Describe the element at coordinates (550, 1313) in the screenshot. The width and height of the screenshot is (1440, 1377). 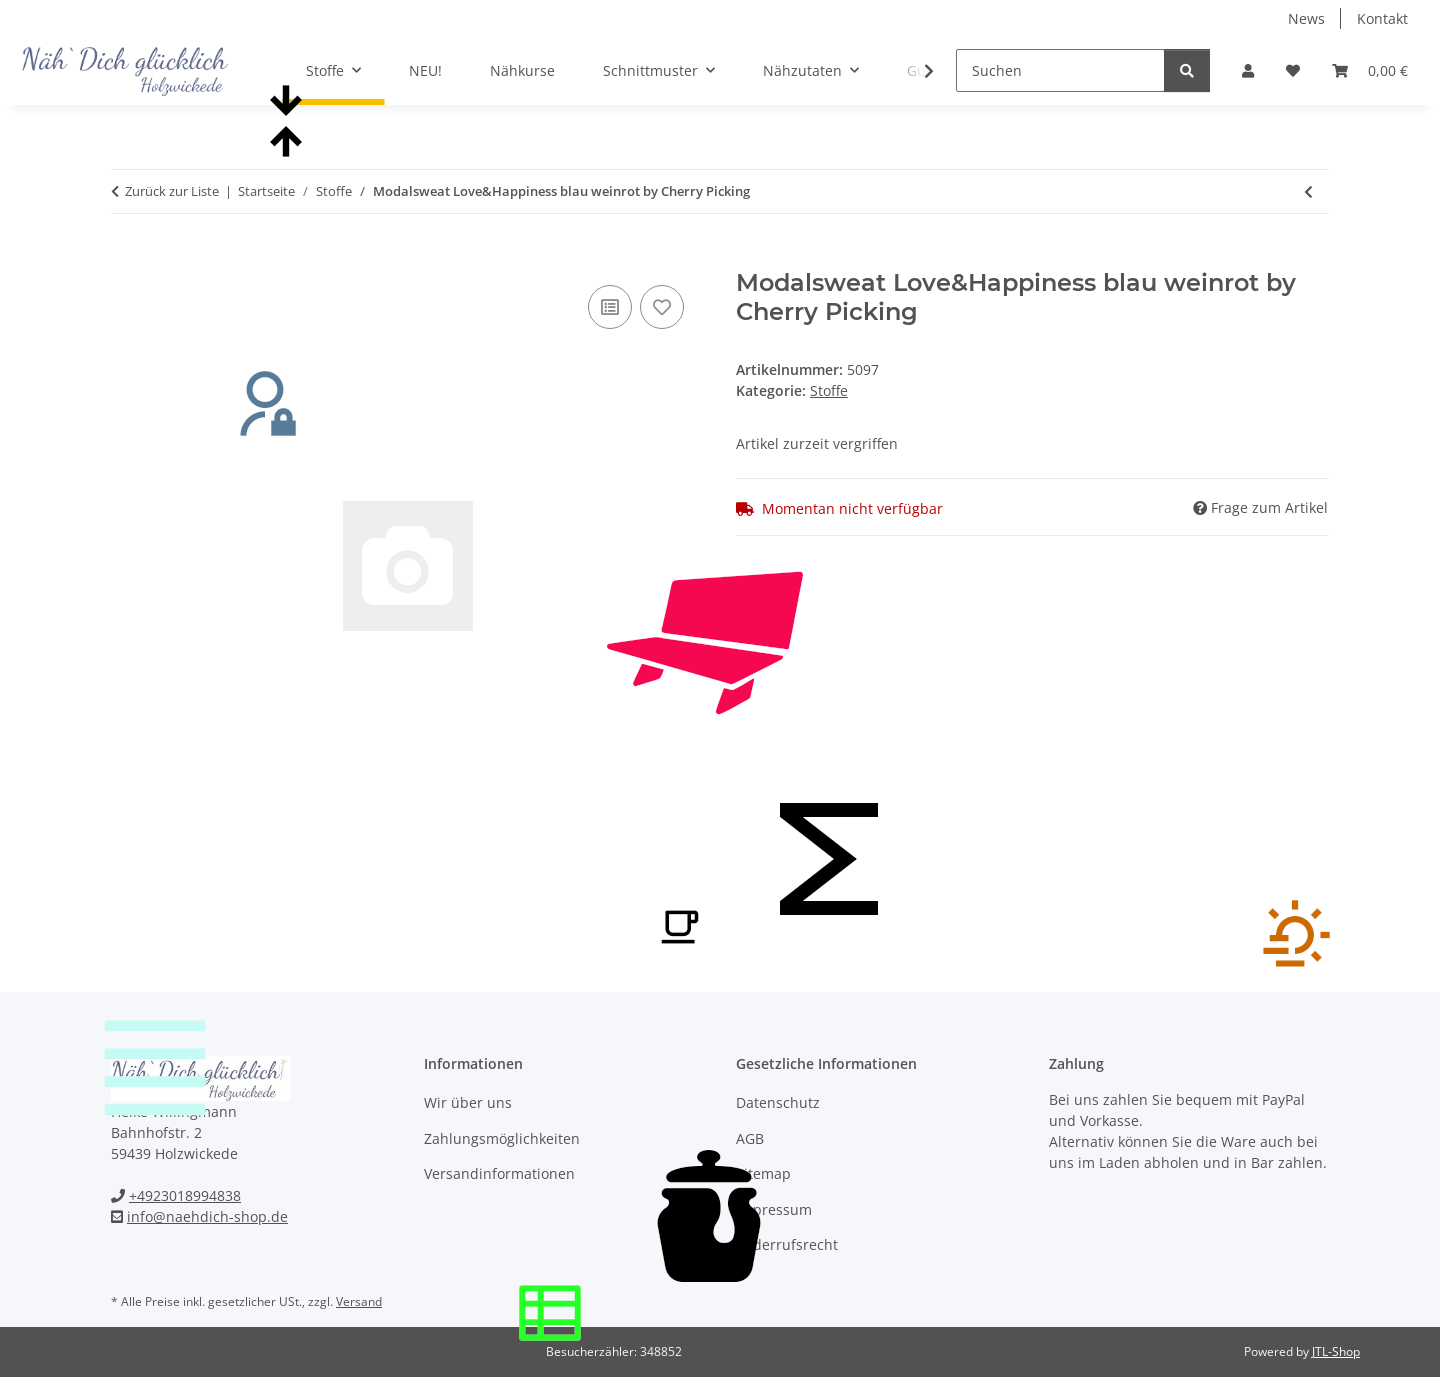
I see `switch to table view` at that location.